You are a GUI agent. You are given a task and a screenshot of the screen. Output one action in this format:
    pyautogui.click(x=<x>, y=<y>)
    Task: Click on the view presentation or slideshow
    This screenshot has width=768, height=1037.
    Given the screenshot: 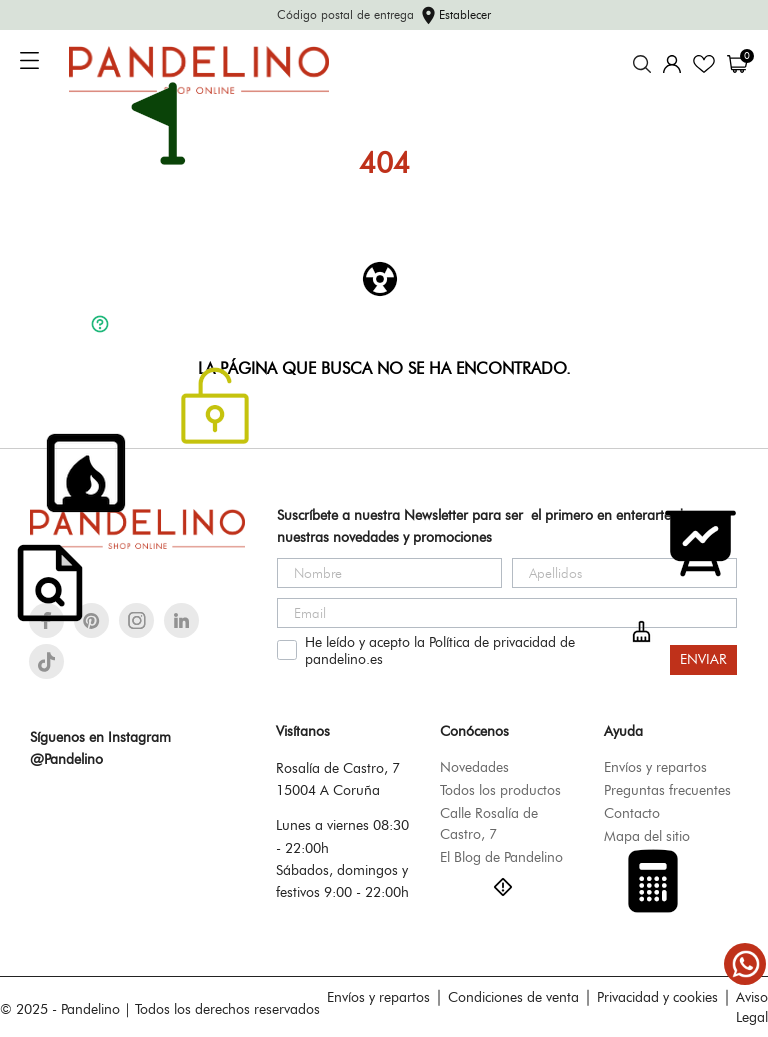 What is the action you would take?
    pyautogui.click(x=700, y=543)
    